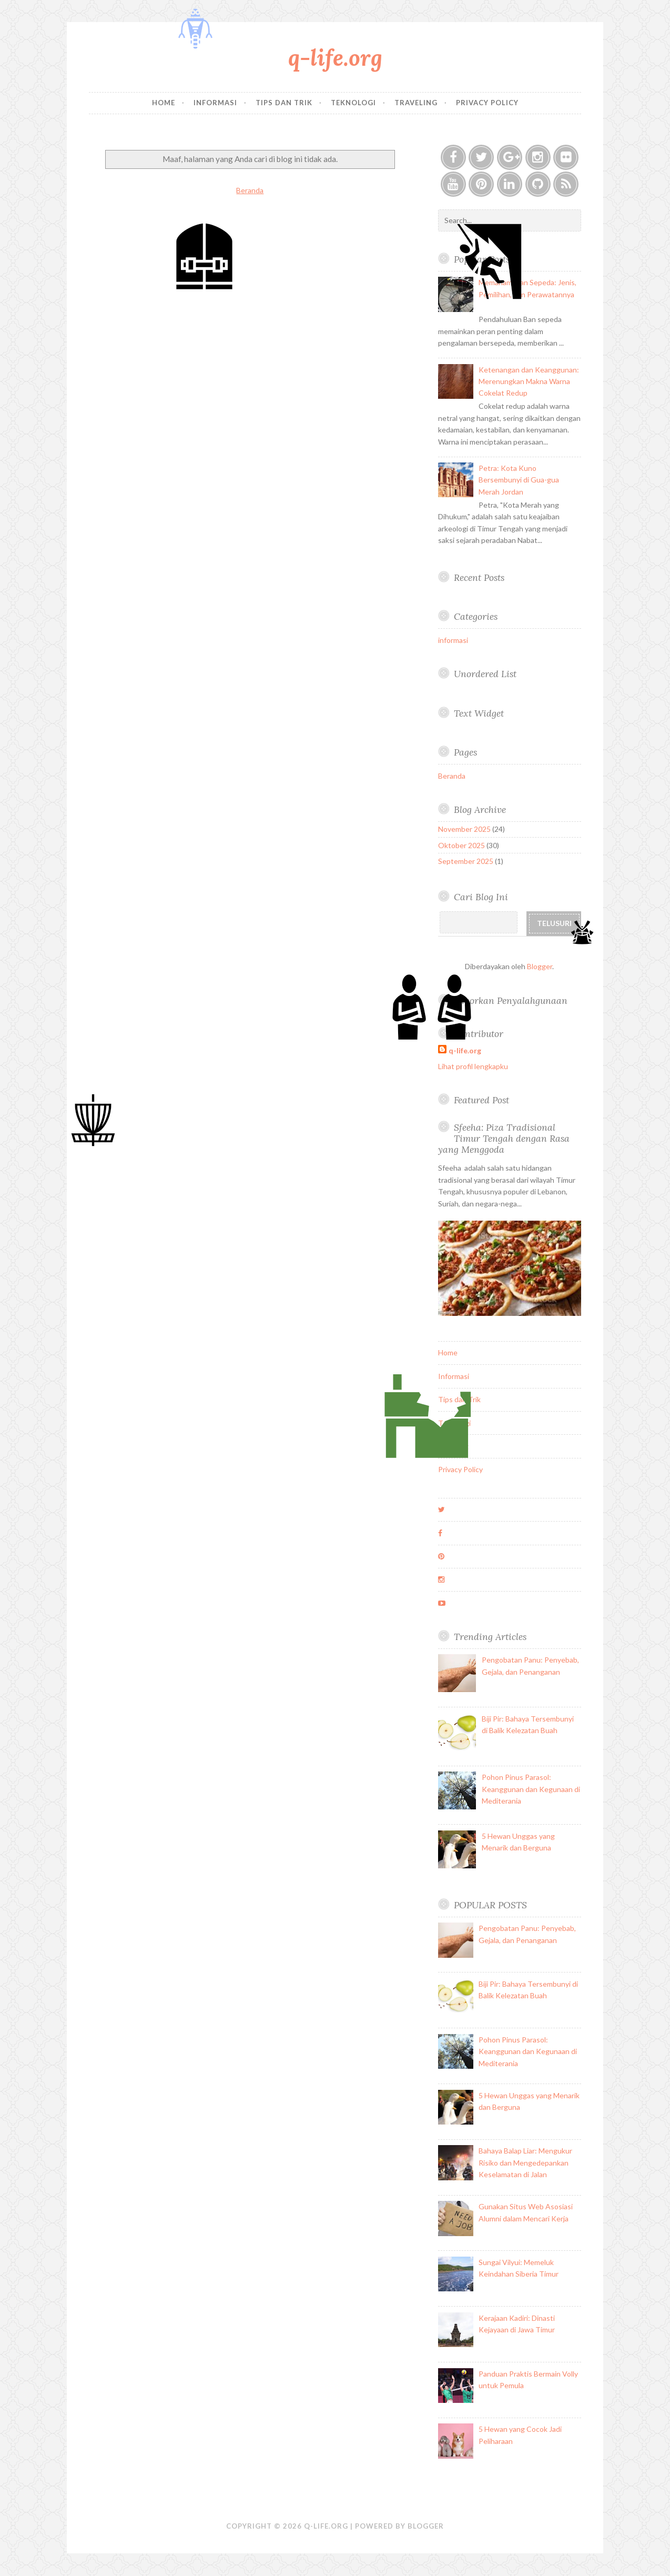 The width and height of the screenshot is (670, 2576). What do you see at coordinates (195, 28) in the screenshot?
I see `robot or automation feature` at bounding box center [195, 28].